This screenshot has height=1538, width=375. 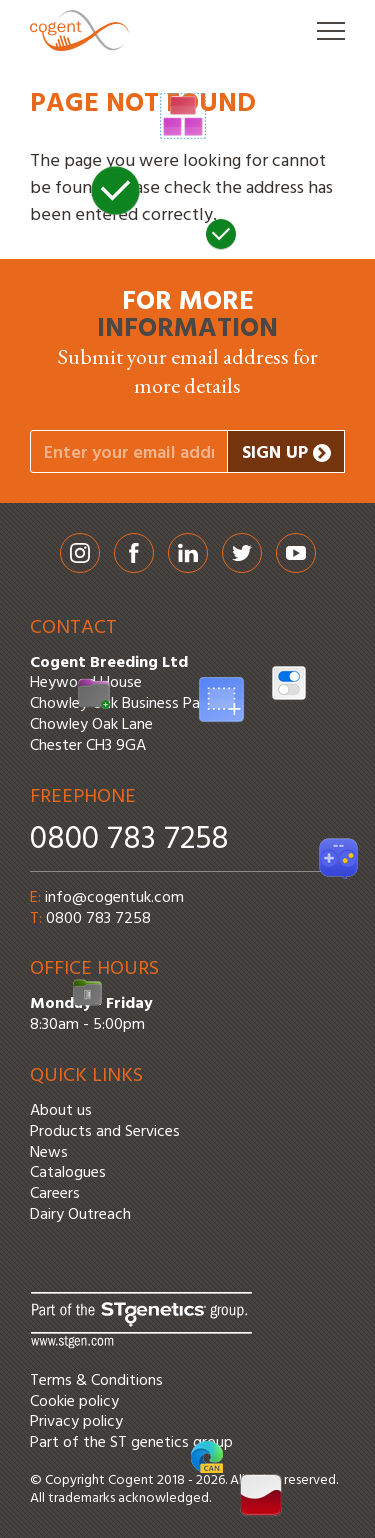 I want to click on access your templates folder, so click(x=87, y=992).